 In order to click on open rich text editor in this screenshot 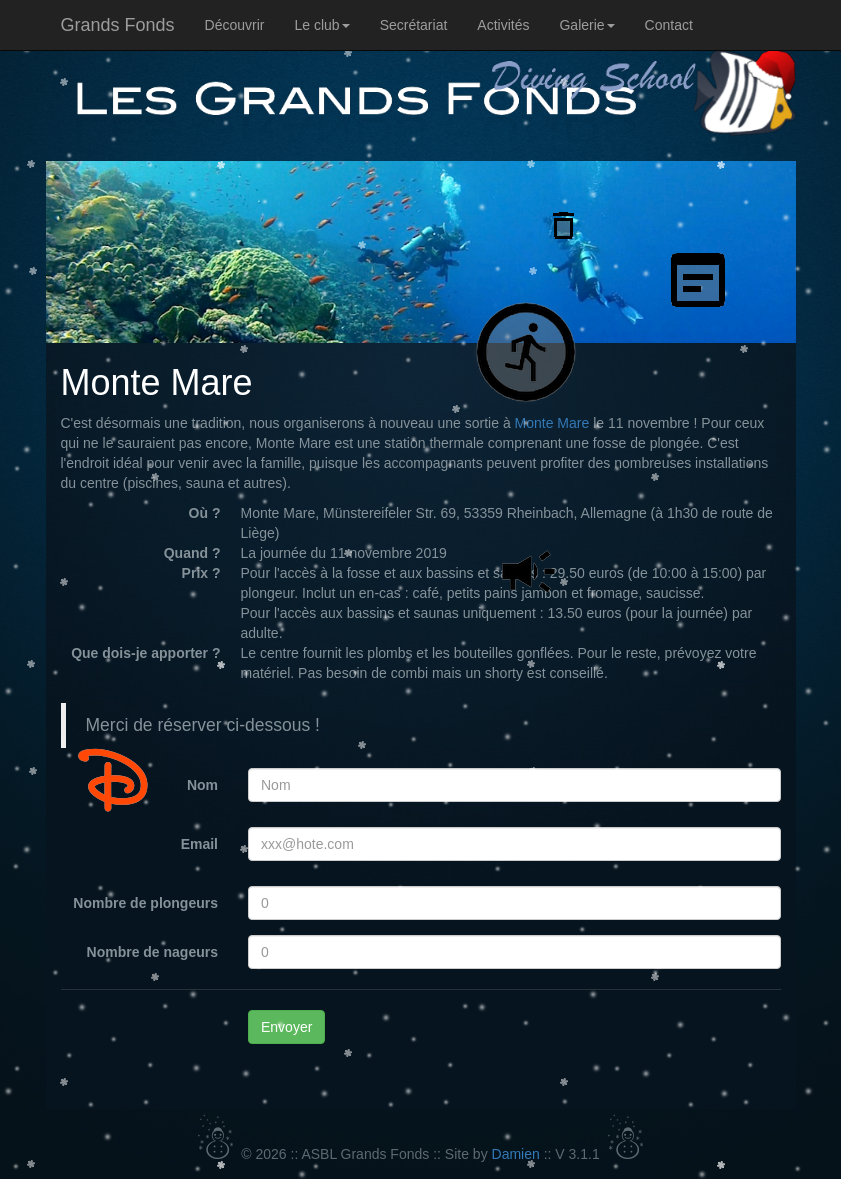, I will do `click(698, 280)`.